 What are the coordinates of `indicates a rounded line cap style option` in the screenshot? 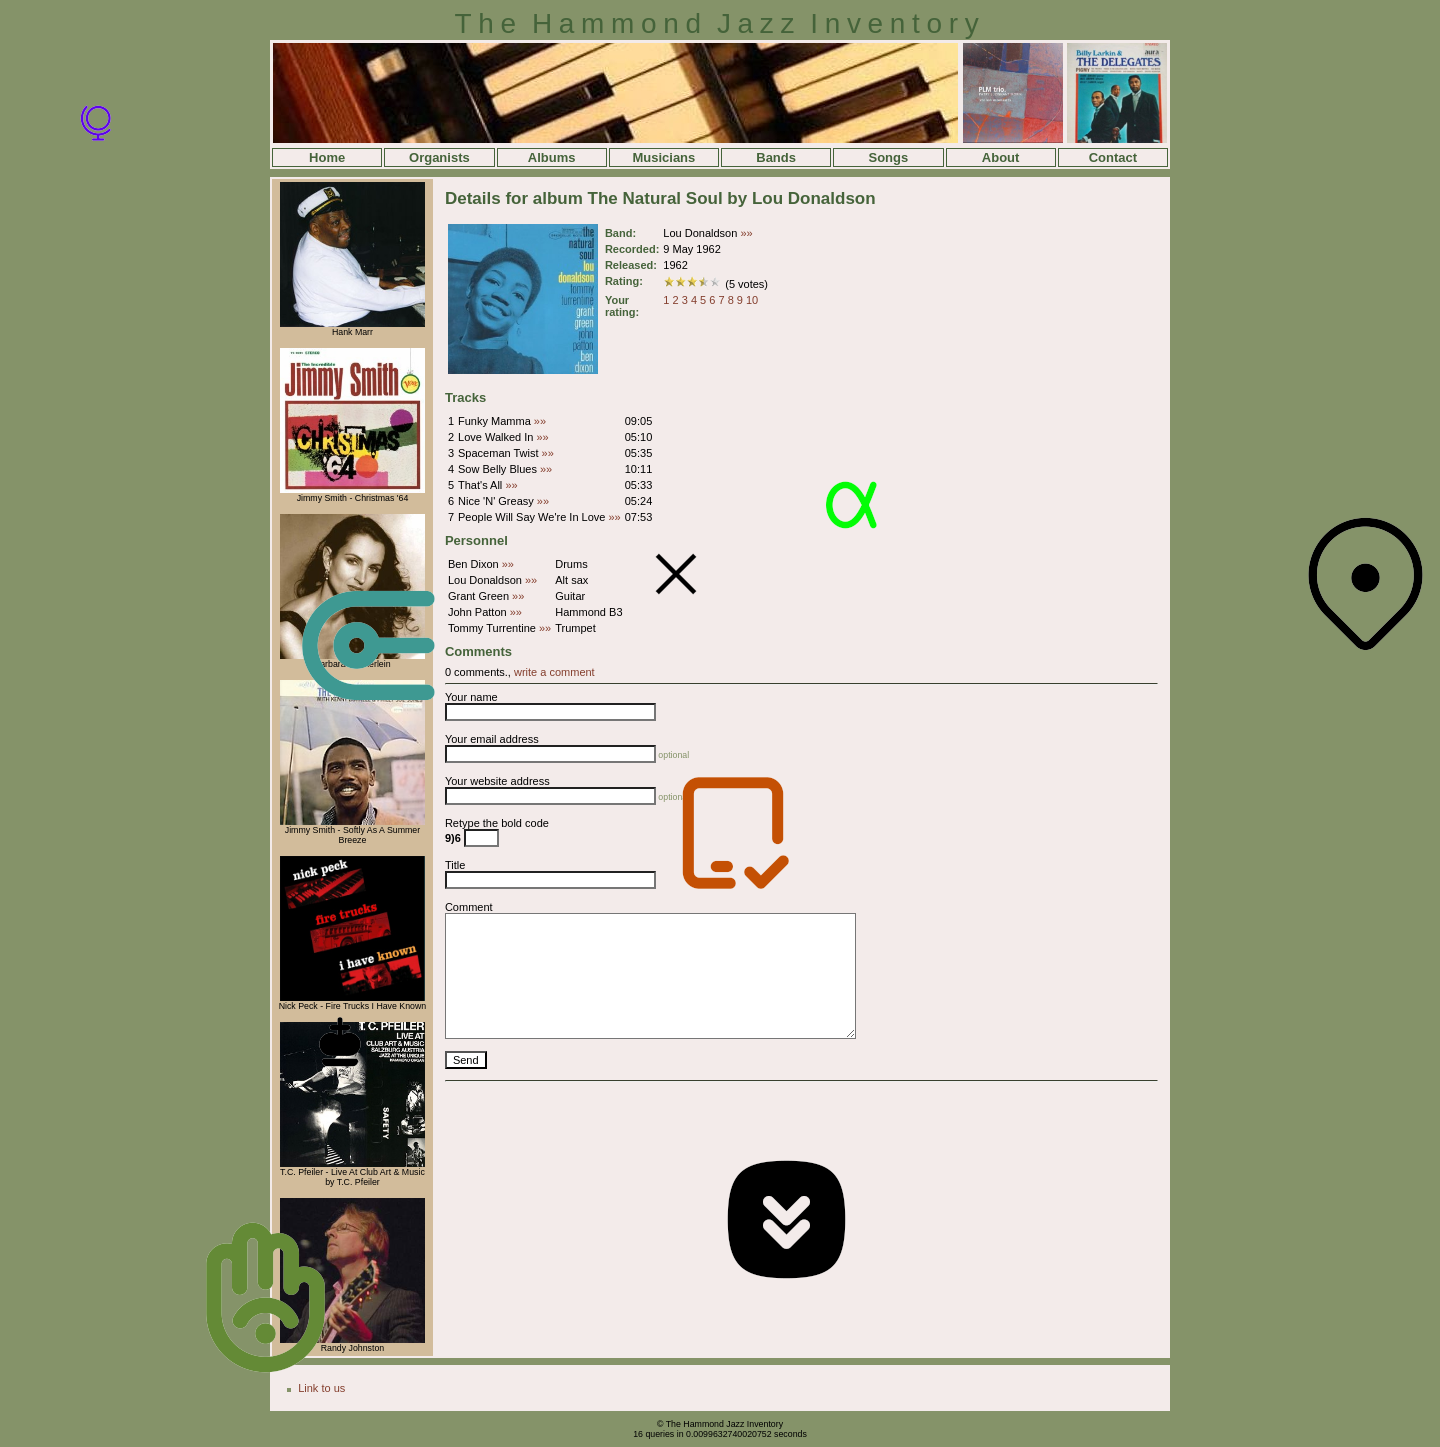 It's located at (364, 645).